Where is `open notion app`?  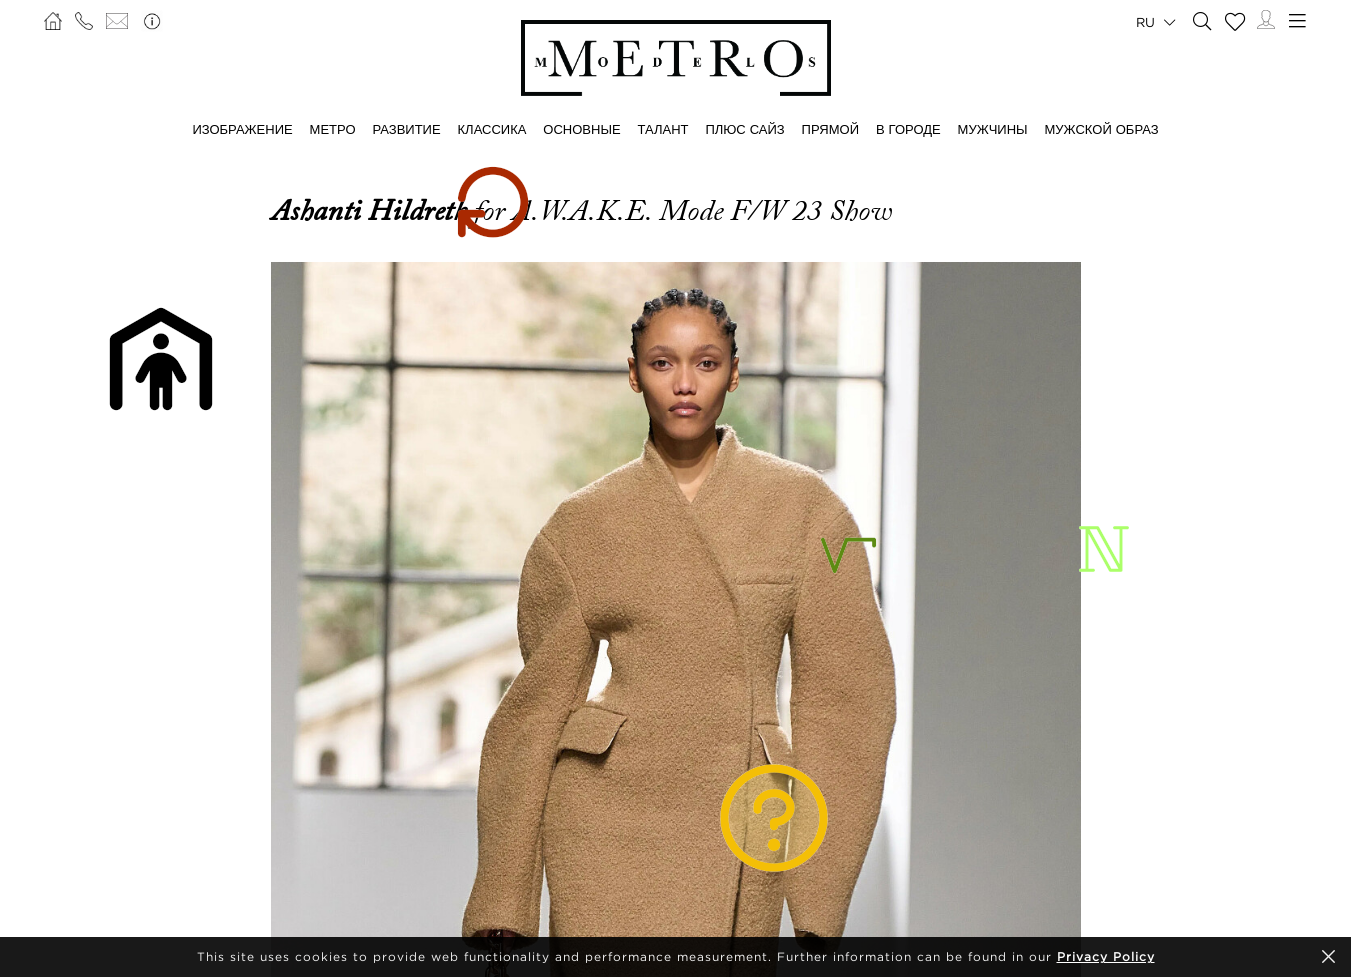
open notion app is located at coordinates (1104, 549).